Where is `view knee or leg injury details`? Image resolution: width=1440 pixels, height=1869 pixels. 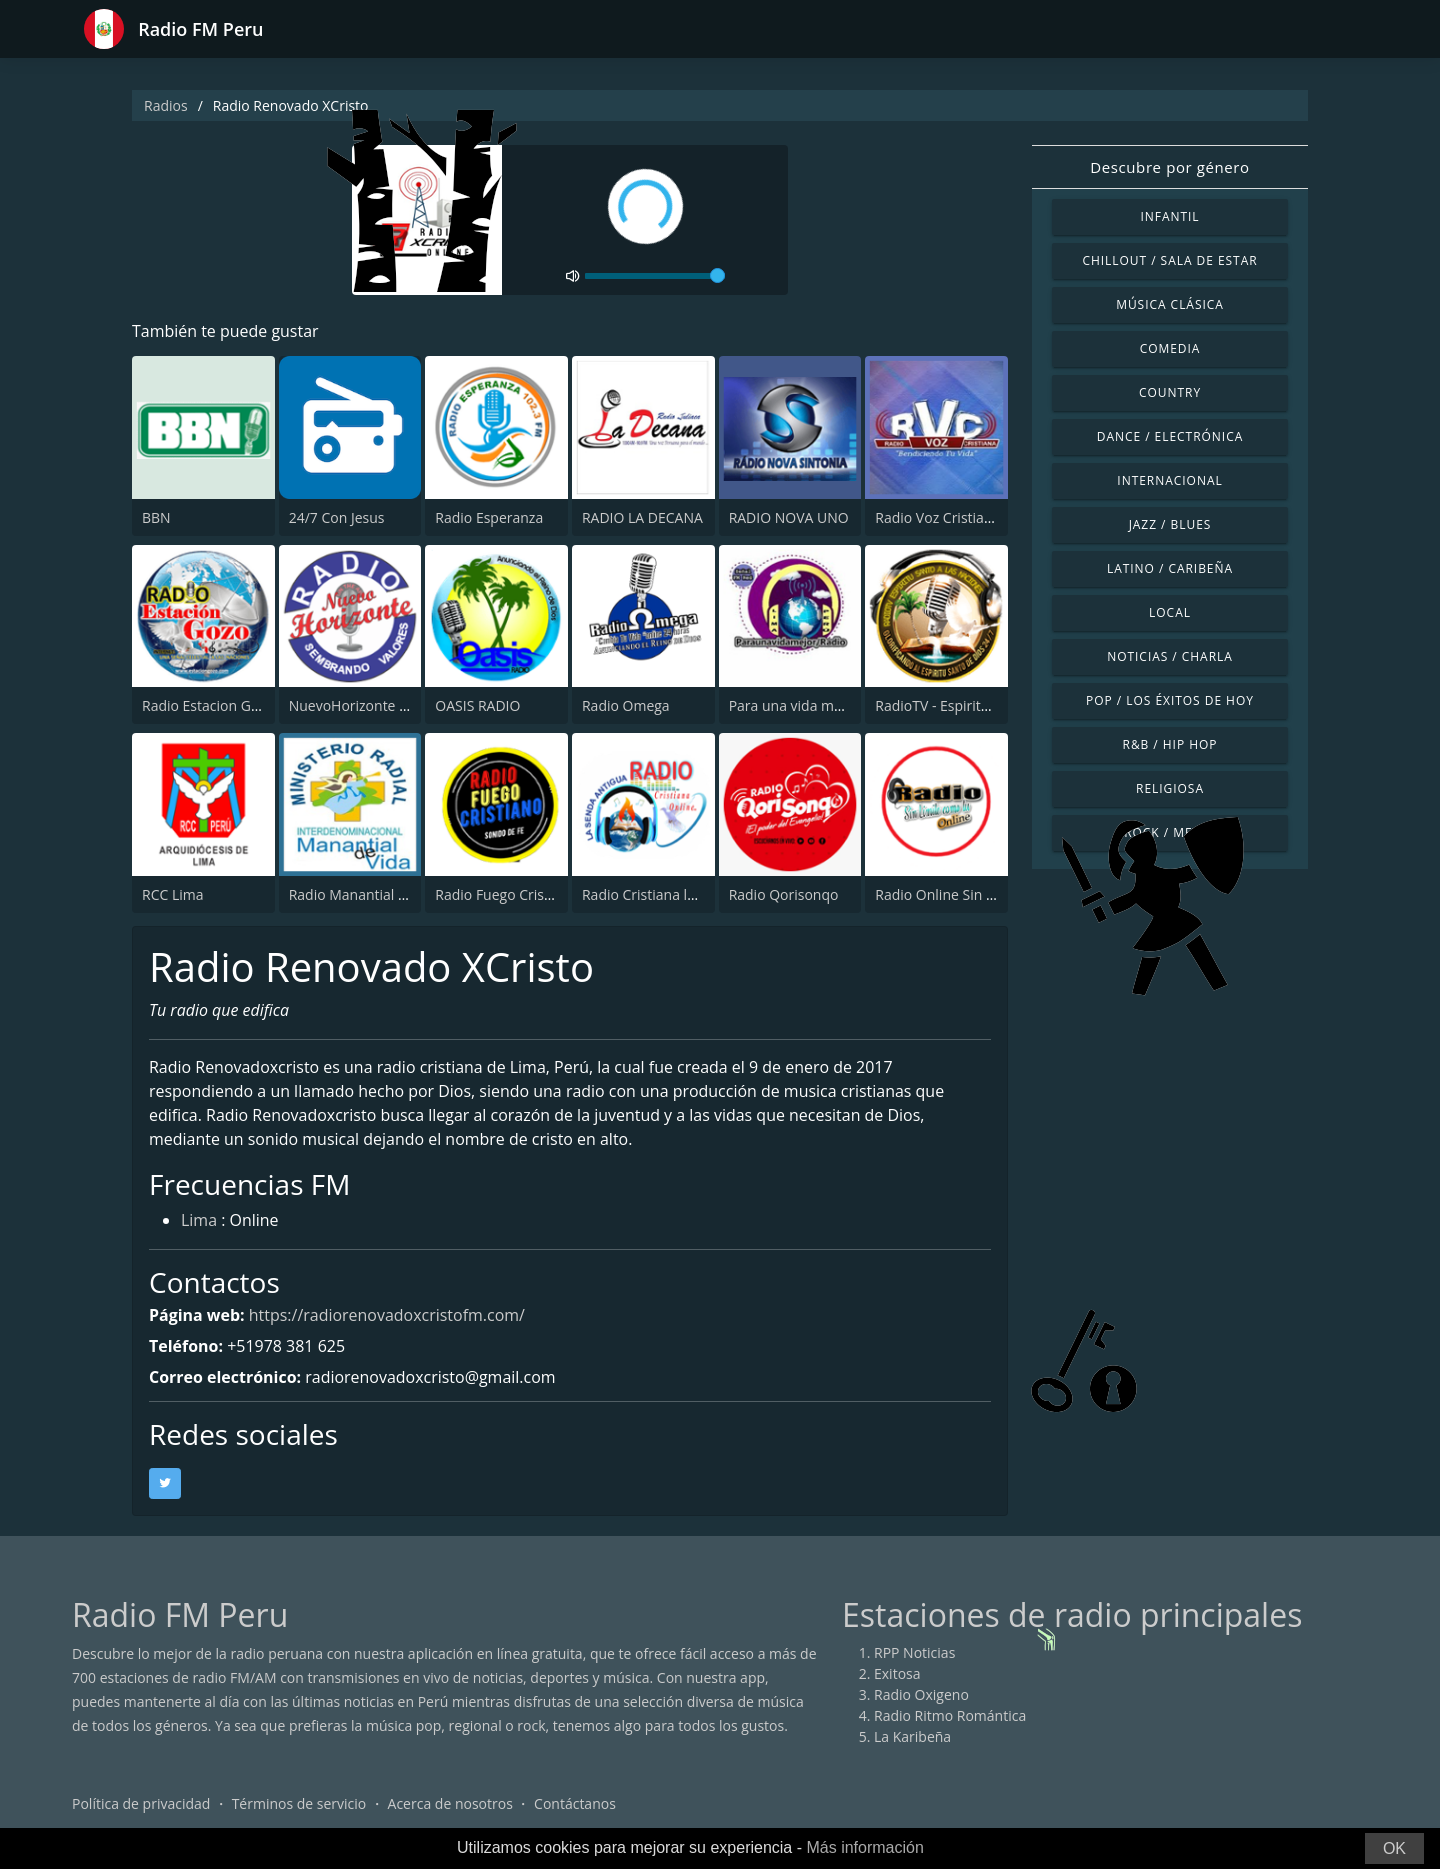 view knee or leg injury details is located at coordinates (1048, 1639).